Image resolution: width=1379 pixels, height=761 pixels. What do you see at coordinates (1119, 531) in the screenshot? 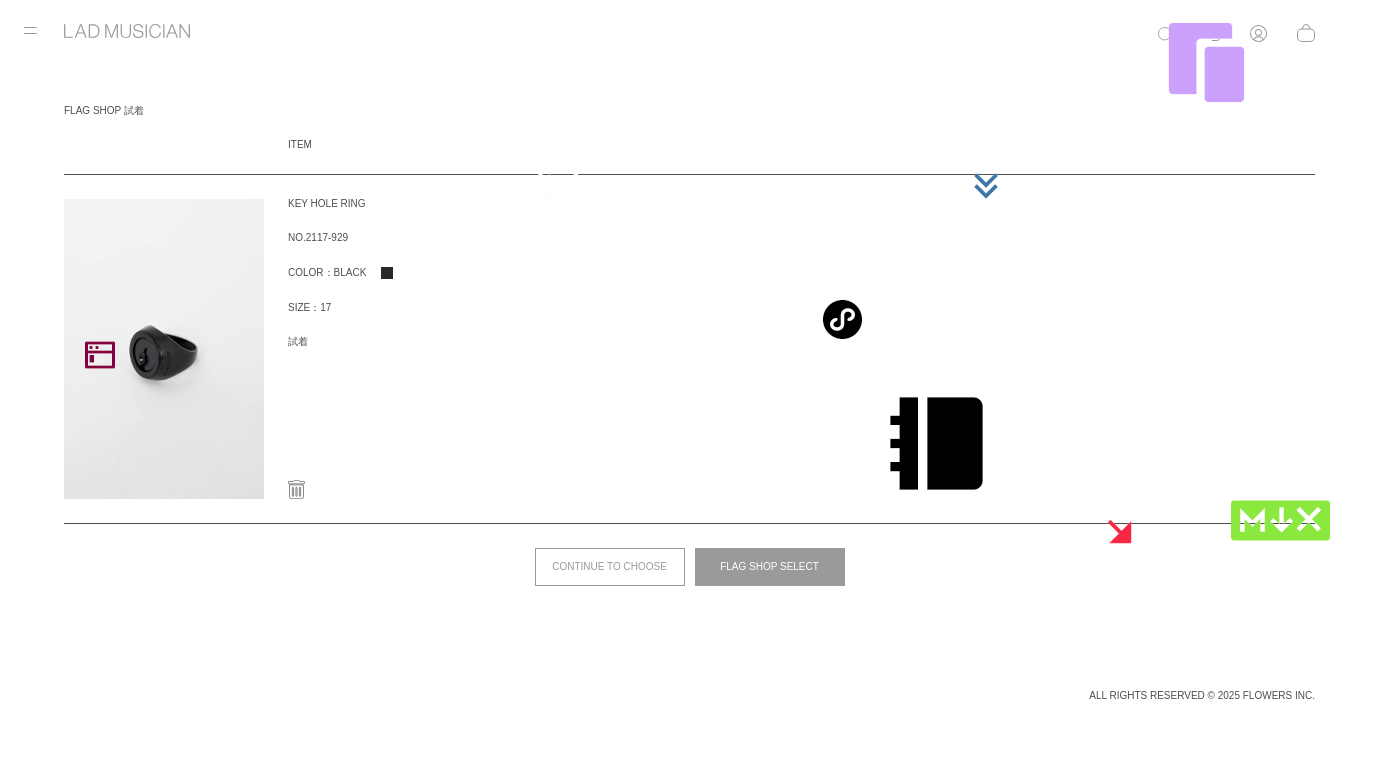
I see `navigate to the next item below` at bounding box center [1119, 531].